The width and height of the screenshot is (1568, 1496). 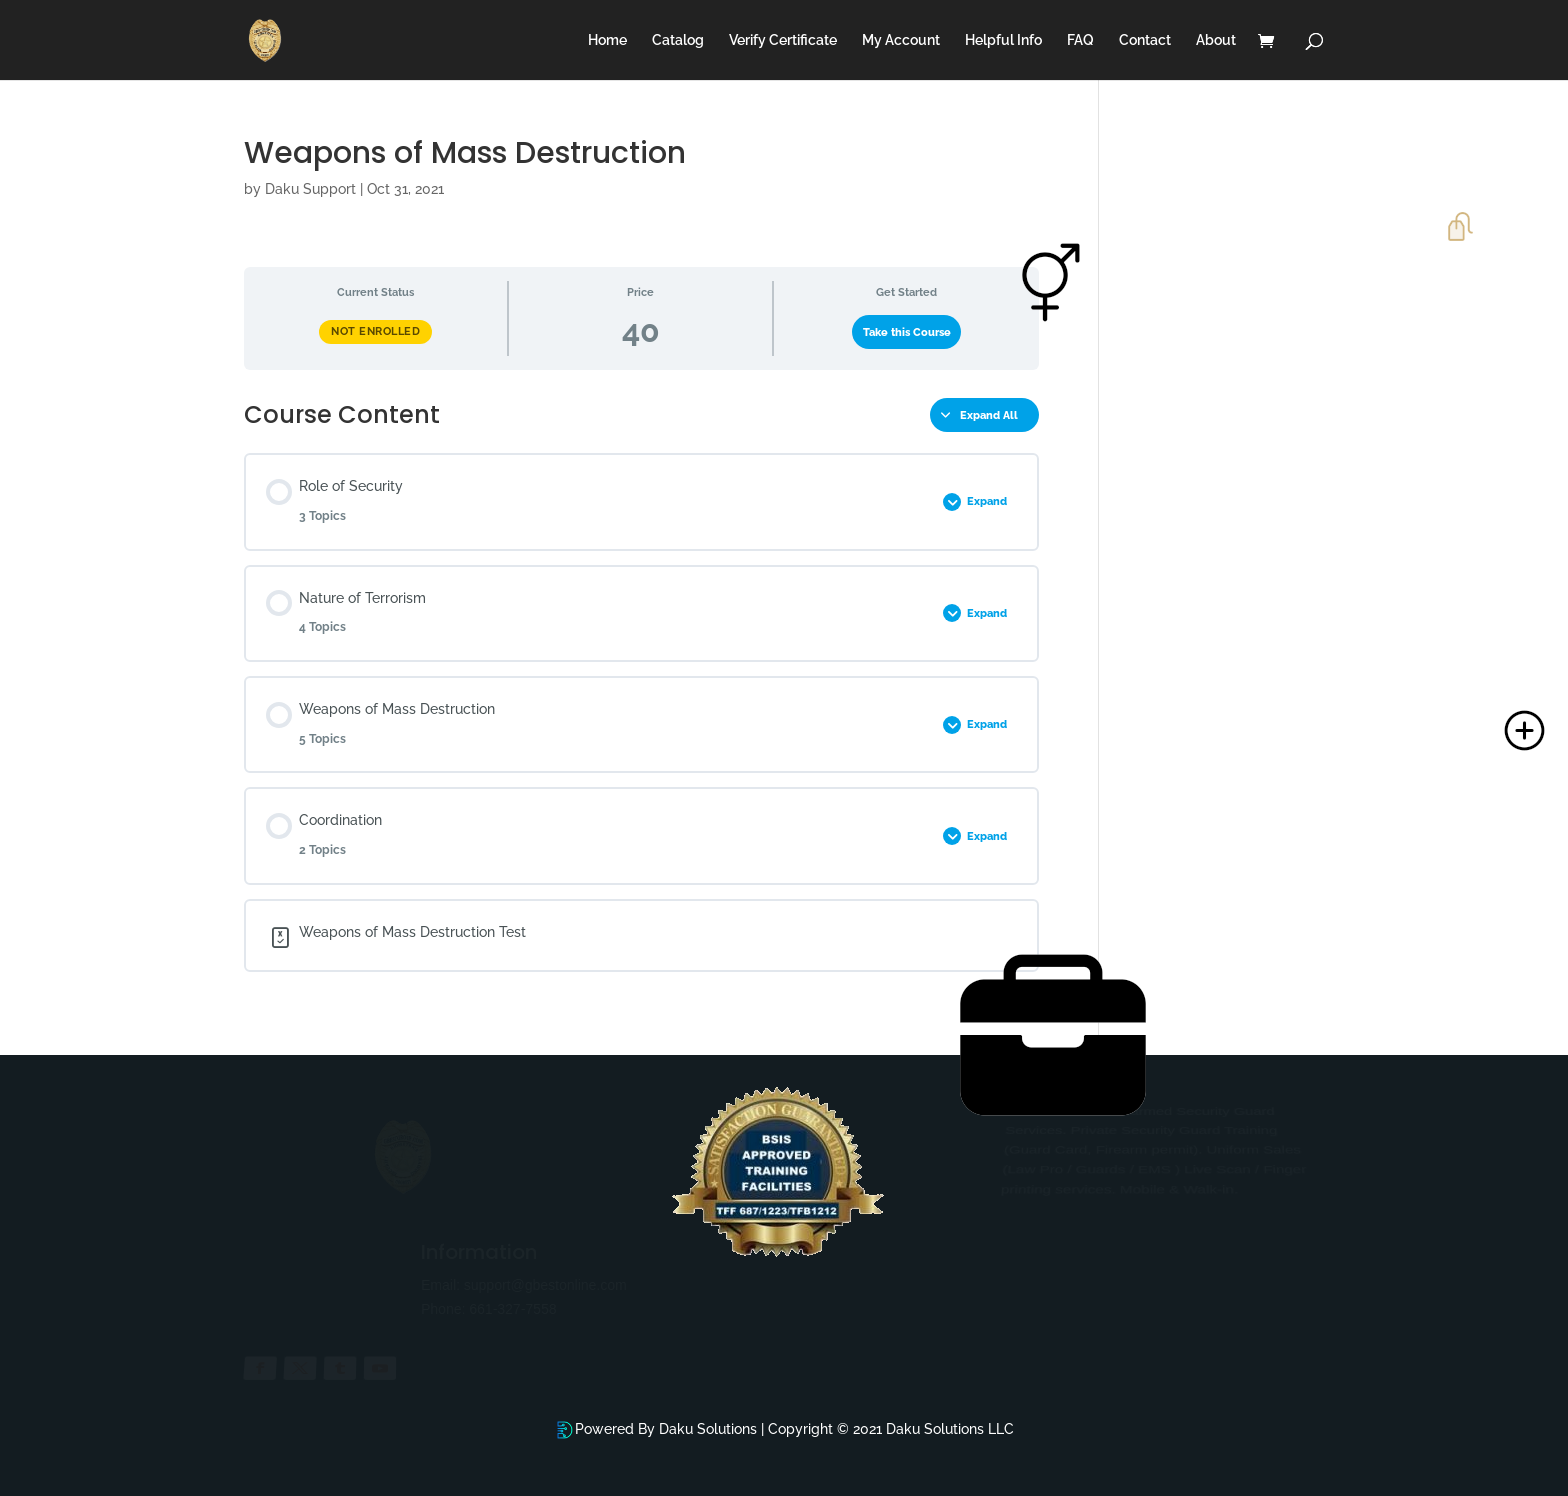 I want to click on tea or hot beverage options, so click(x=1459, y=227).